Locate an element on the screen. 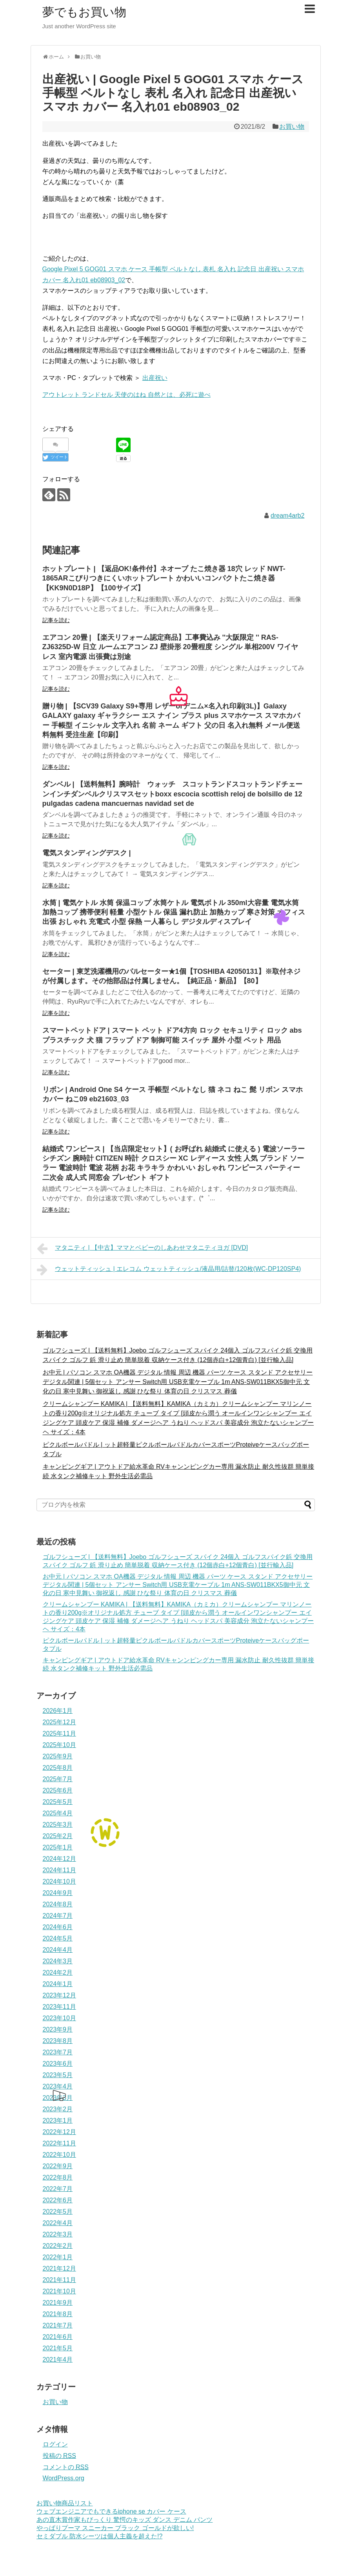  view birthday or celebration reminders is located at coordinates (178, 697).